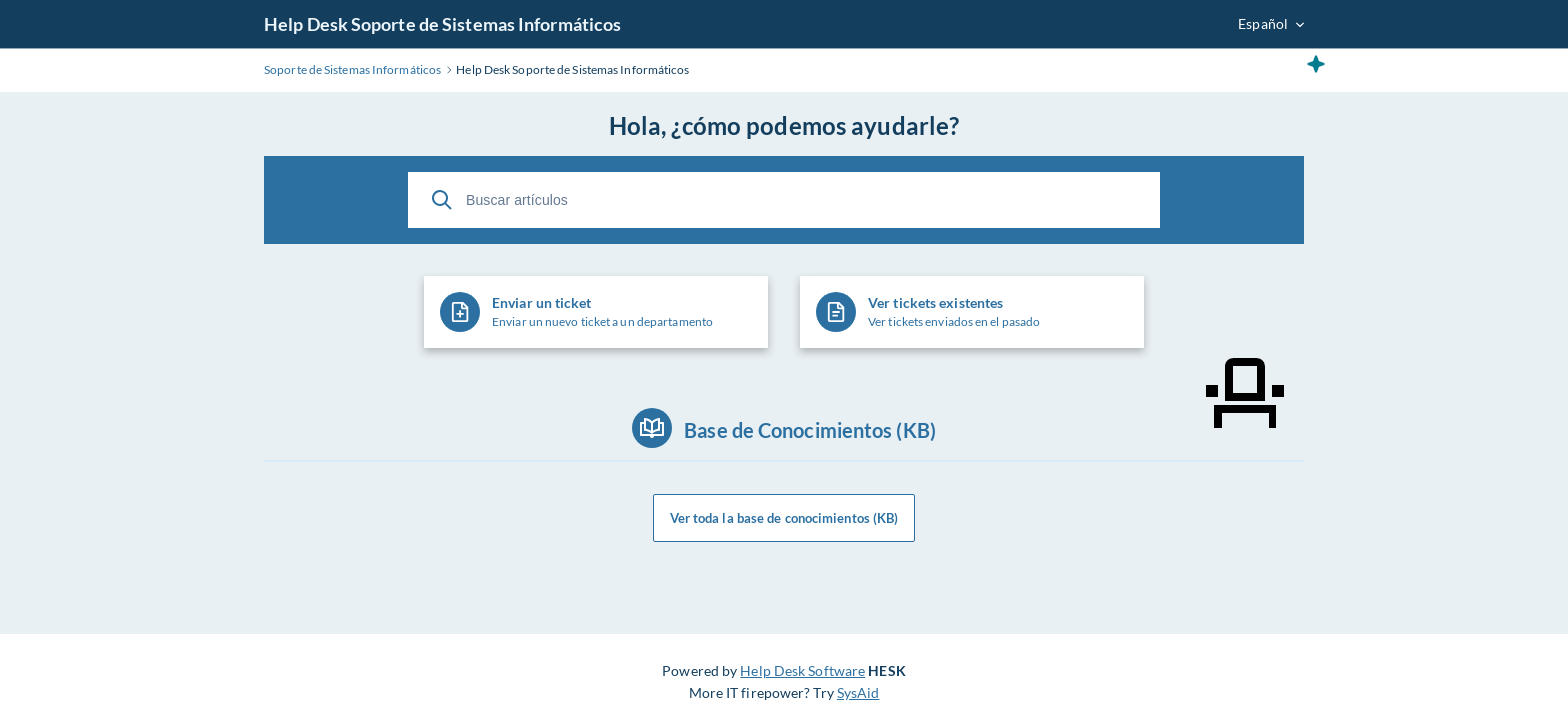 The height and width of the screenshot is (720, 1568). What do you see at coordinates (1245, 393) in the screenshot?
I see `select or reserve a seat` at bounding box center [1245, 393].